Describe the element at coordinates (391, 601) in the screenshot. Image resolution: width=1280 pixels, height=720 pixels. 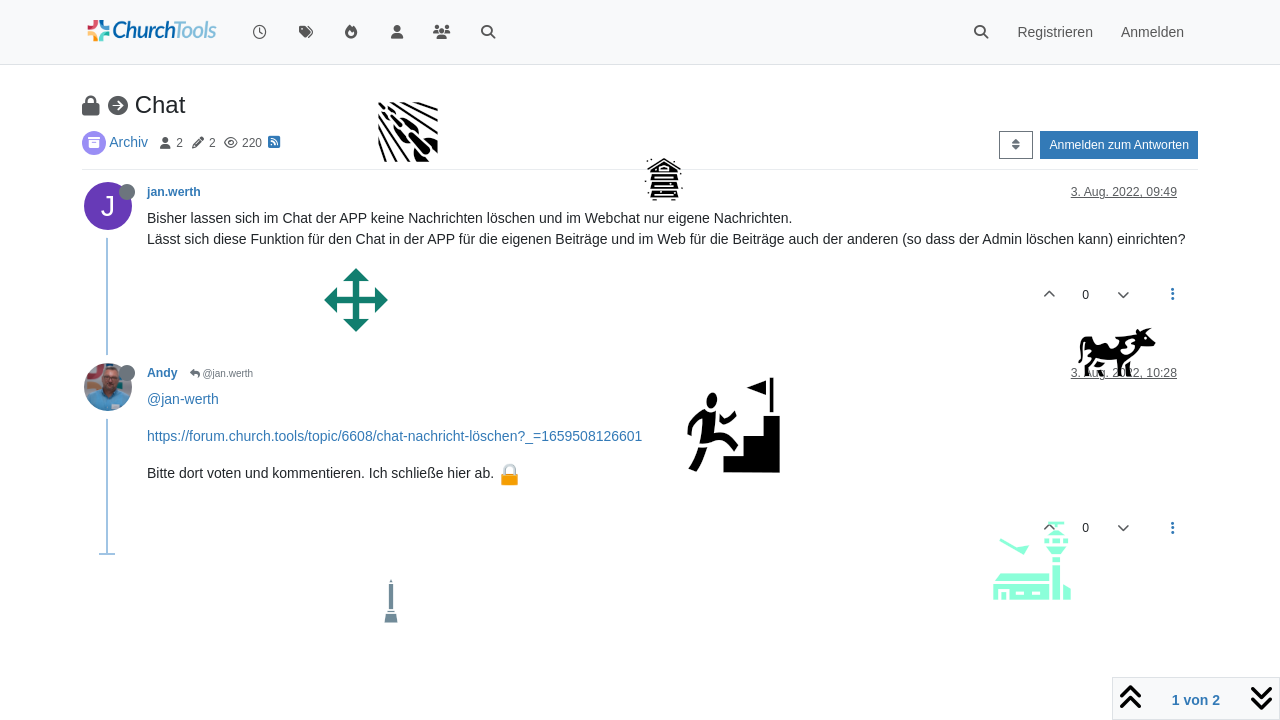
I see `indicates a monument or landmark location` at that location.